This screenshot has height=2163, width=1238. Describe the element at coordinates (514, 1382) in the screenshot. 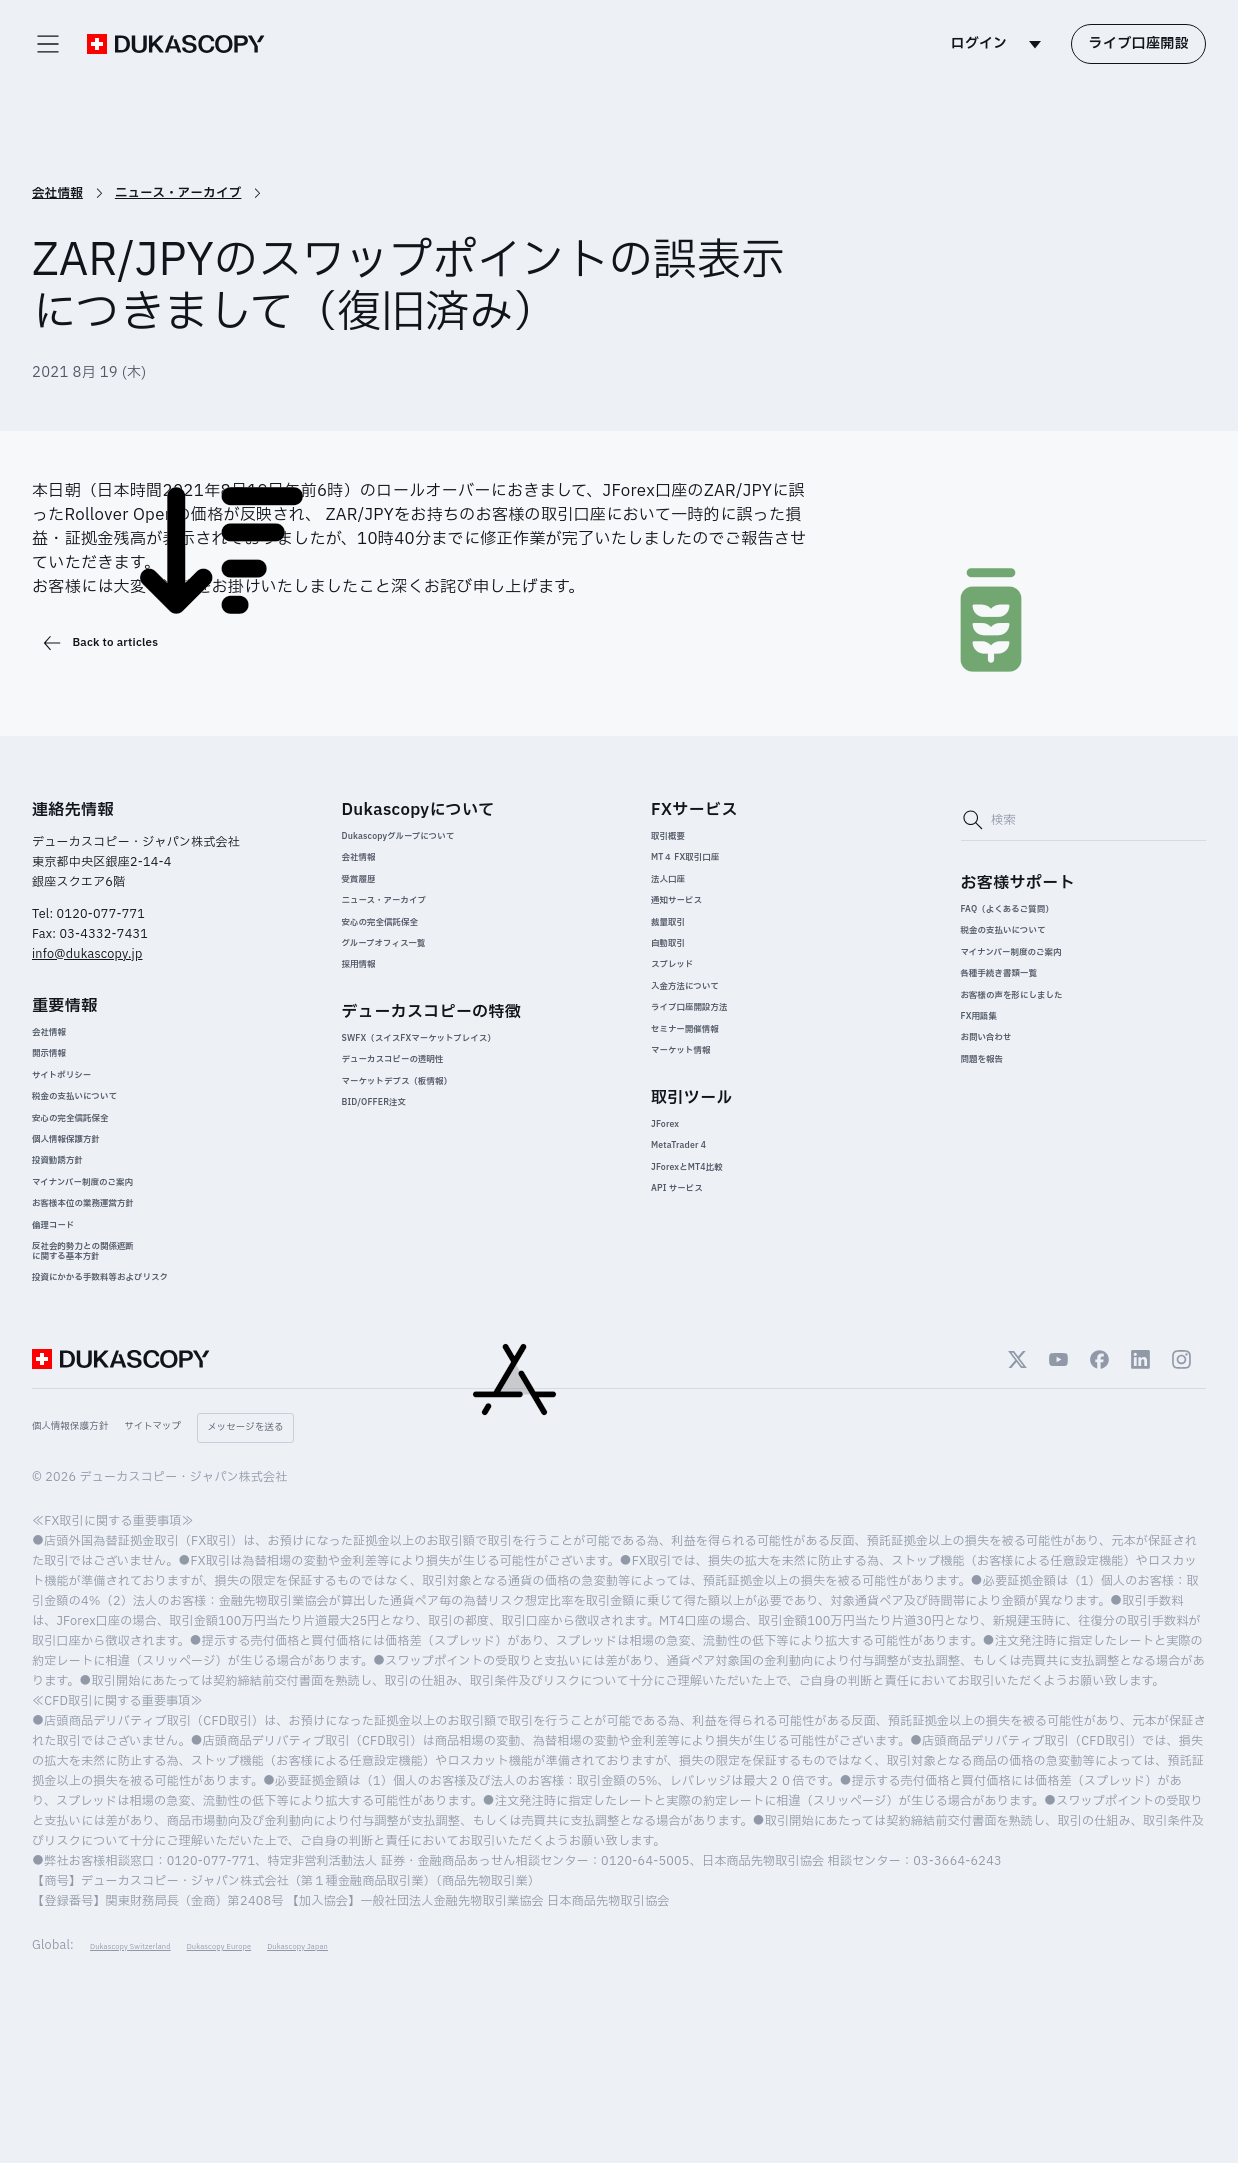

I see `open the app store` at that location.